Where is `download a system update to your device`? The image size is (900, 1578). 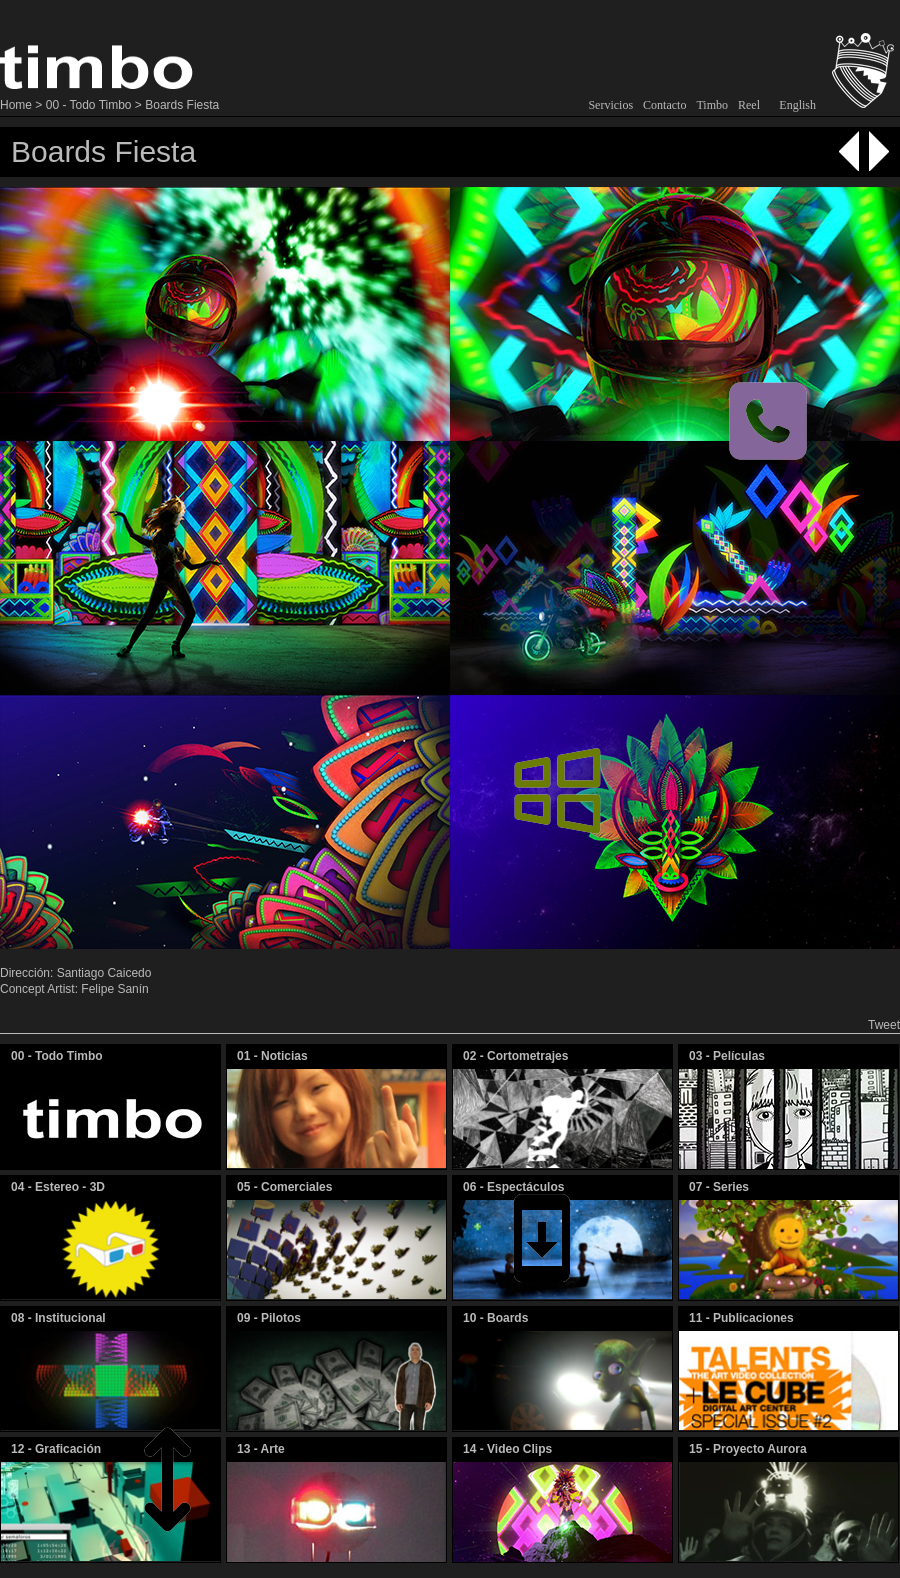 download a system update to your device is located at coordinates (542, 1238).